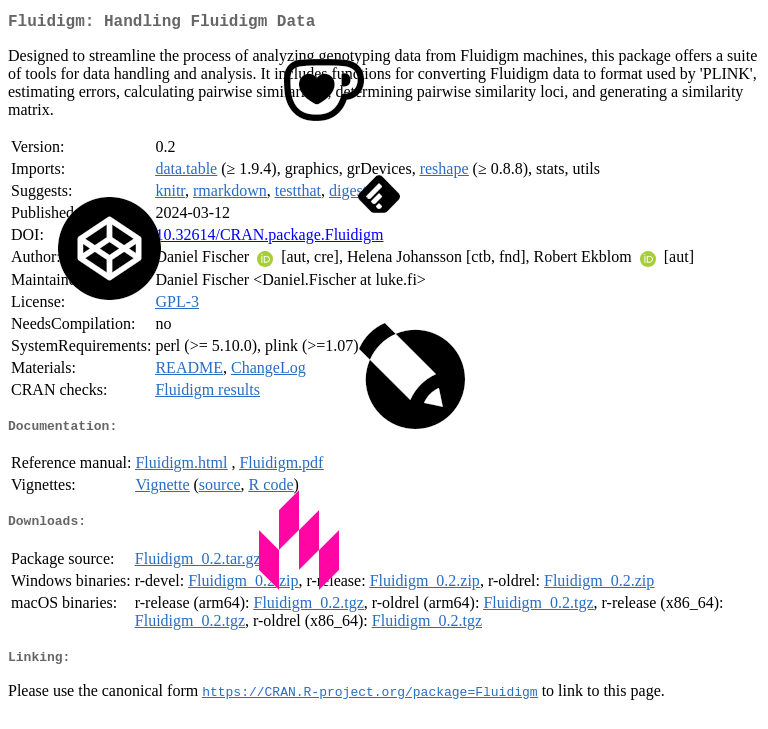 This screenshot has width=768, height=729. Describe the element at coordinates (412, 376) in the screenshot. I see `open LiveJournal app` at that location.